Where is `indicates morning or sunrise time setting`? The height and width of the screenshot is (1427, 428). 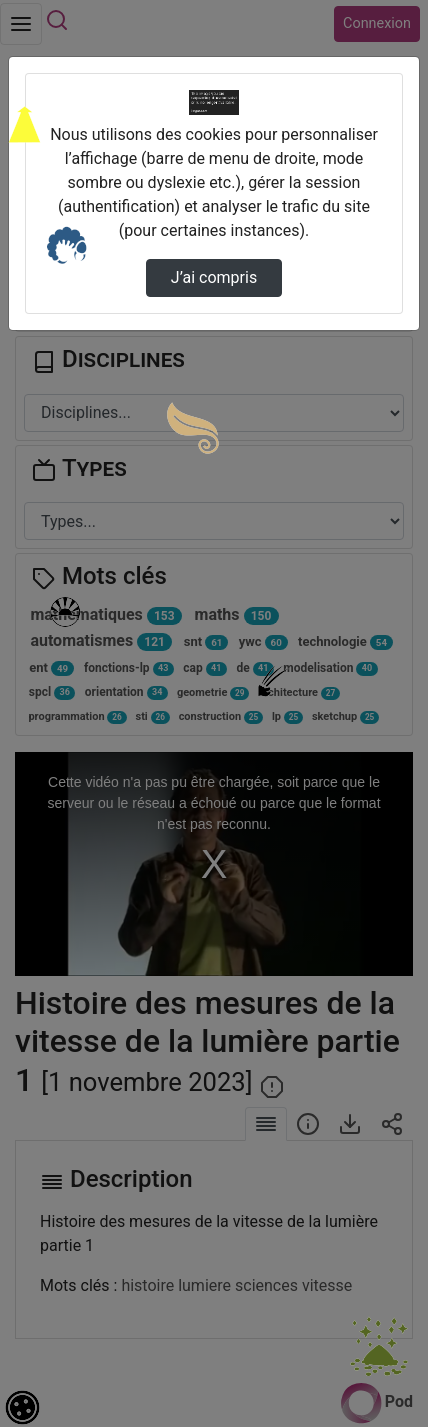
indicates morning or sunrise time setting is located at coordinates (65, 612).